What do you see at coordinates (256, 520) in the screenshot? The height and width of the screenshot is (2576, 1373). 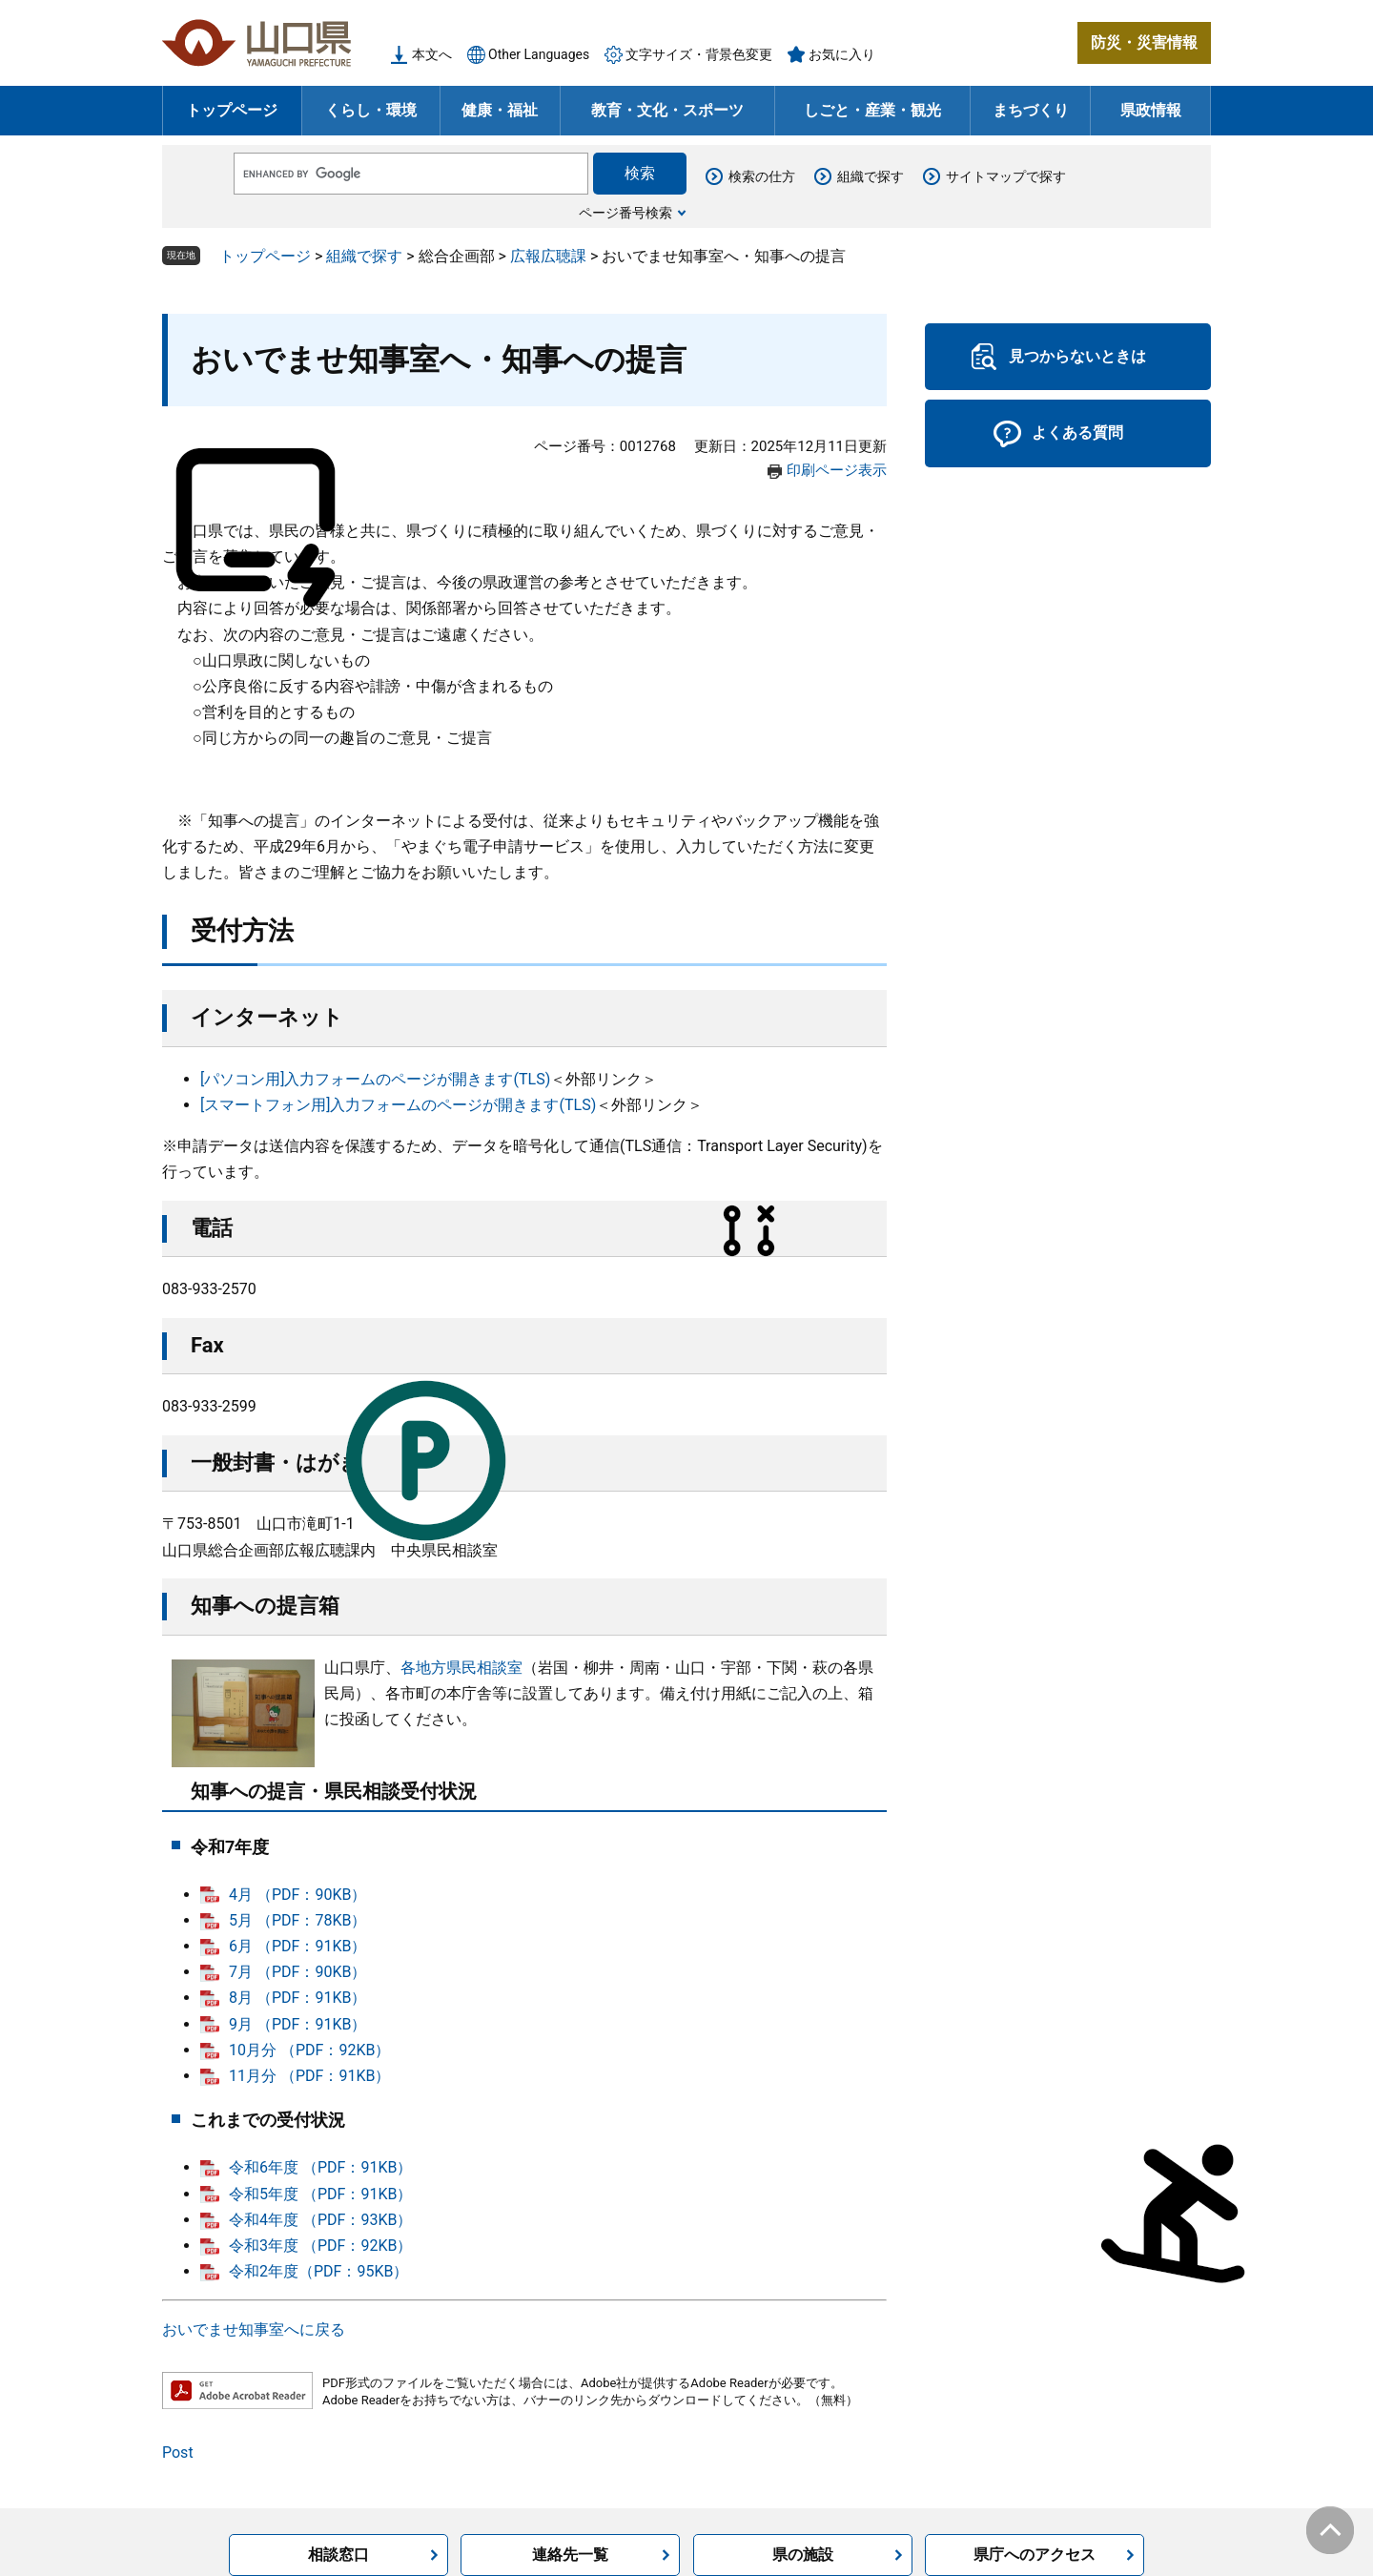 I see `tablet charging in landscape mode` at bounding box center [256, 520].